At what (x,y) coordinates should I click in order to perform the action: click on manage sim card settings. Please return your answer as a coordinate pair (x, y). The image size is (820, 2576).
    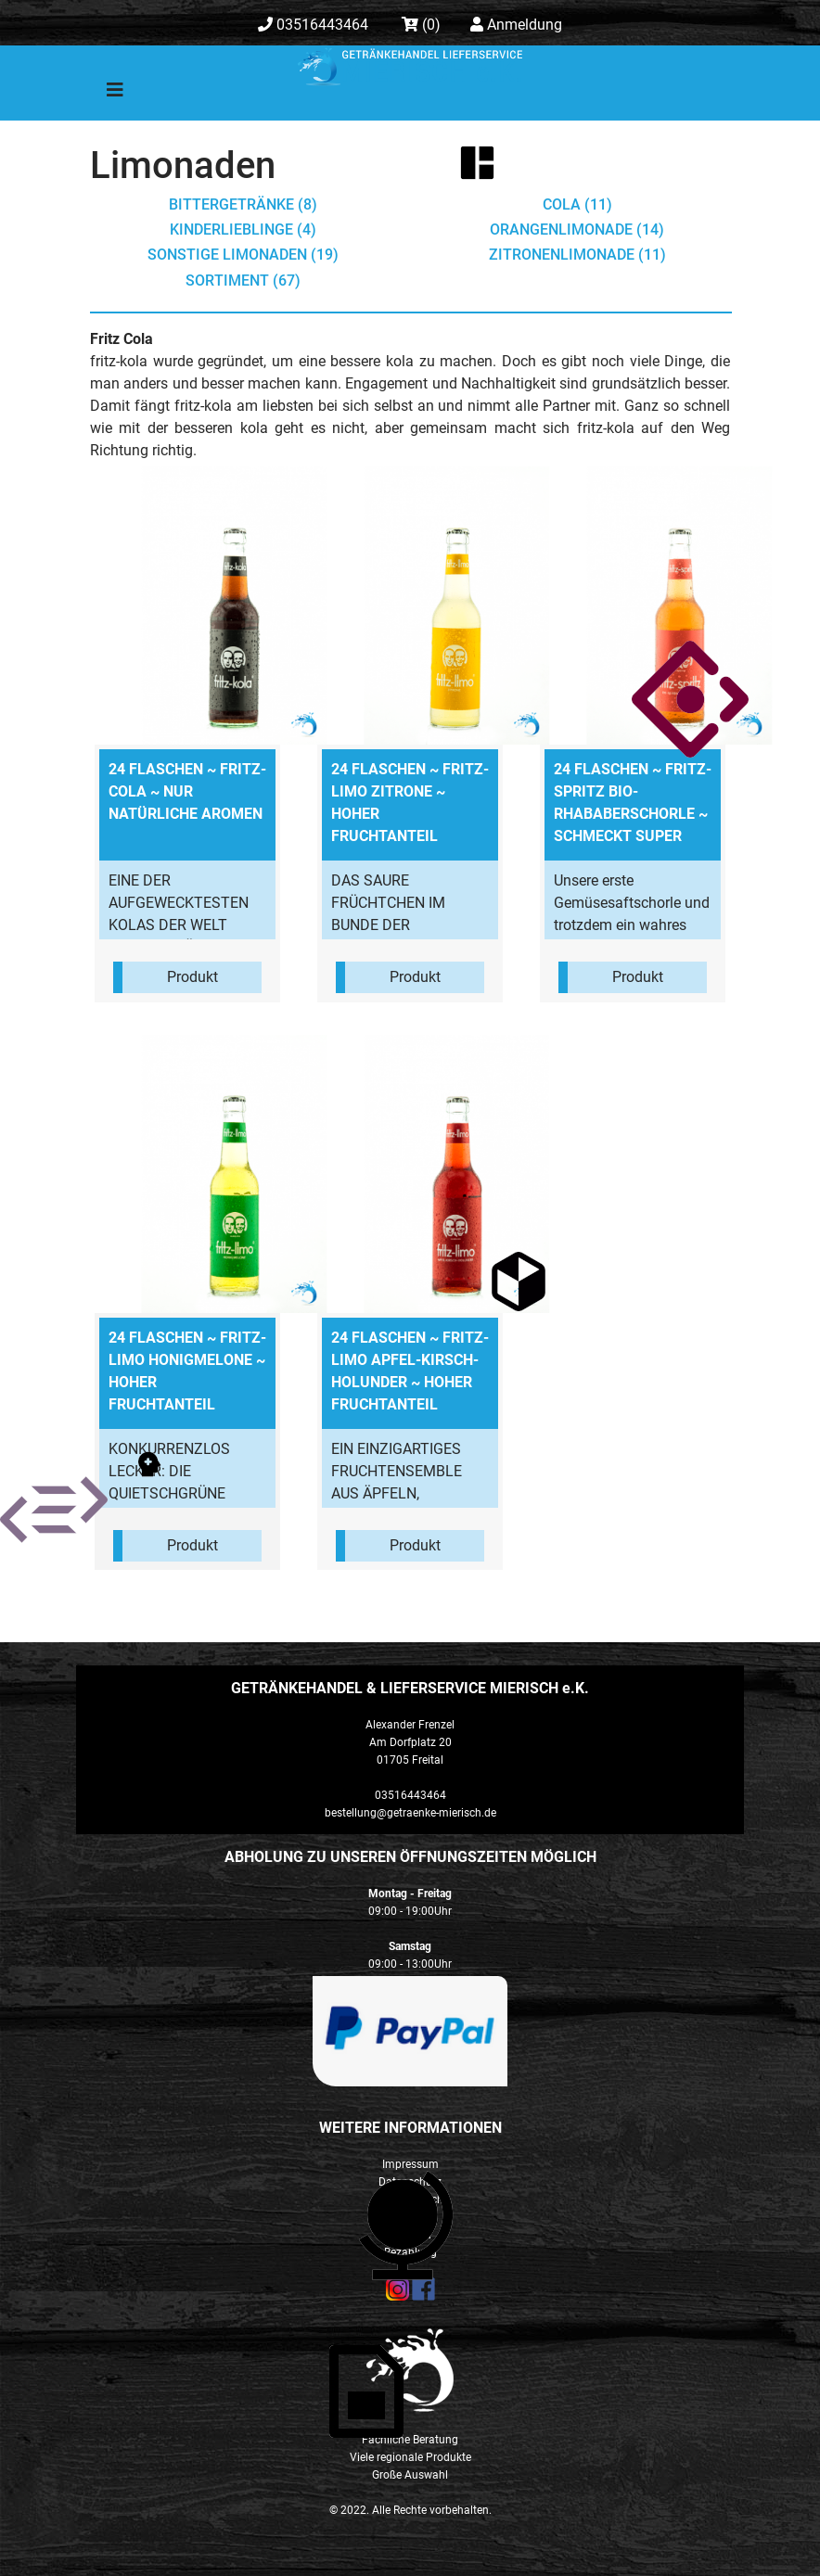
    Looking at the image, I should click on (366, 2391).